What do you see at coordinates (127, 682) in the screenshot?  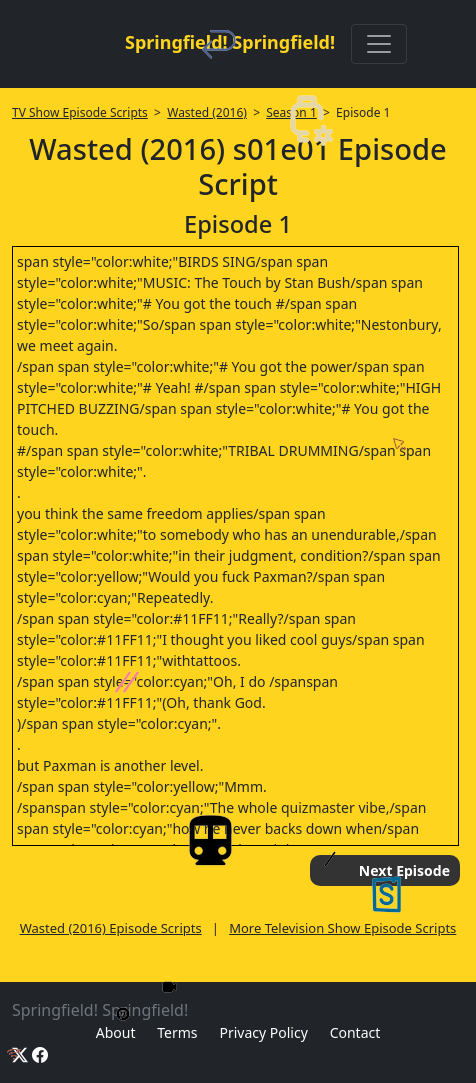 I see `indicates a separator or divider between elements` at bounding box center [127, 682].